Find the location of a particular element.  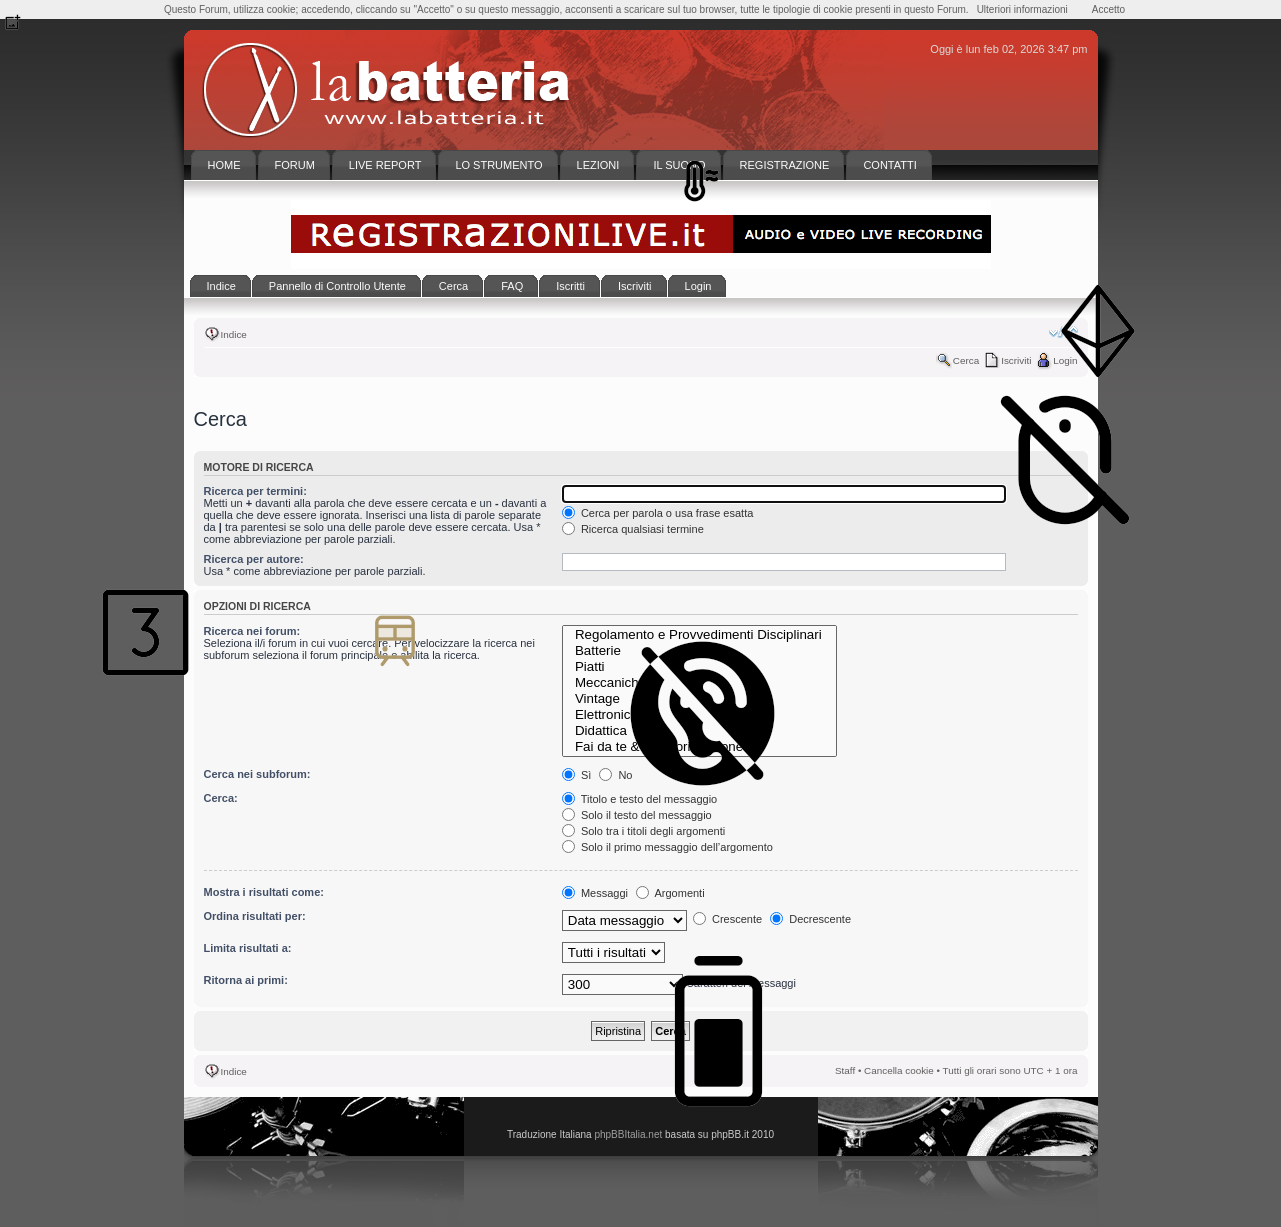

mouse input disabled is located at coordinates (1065, 460).